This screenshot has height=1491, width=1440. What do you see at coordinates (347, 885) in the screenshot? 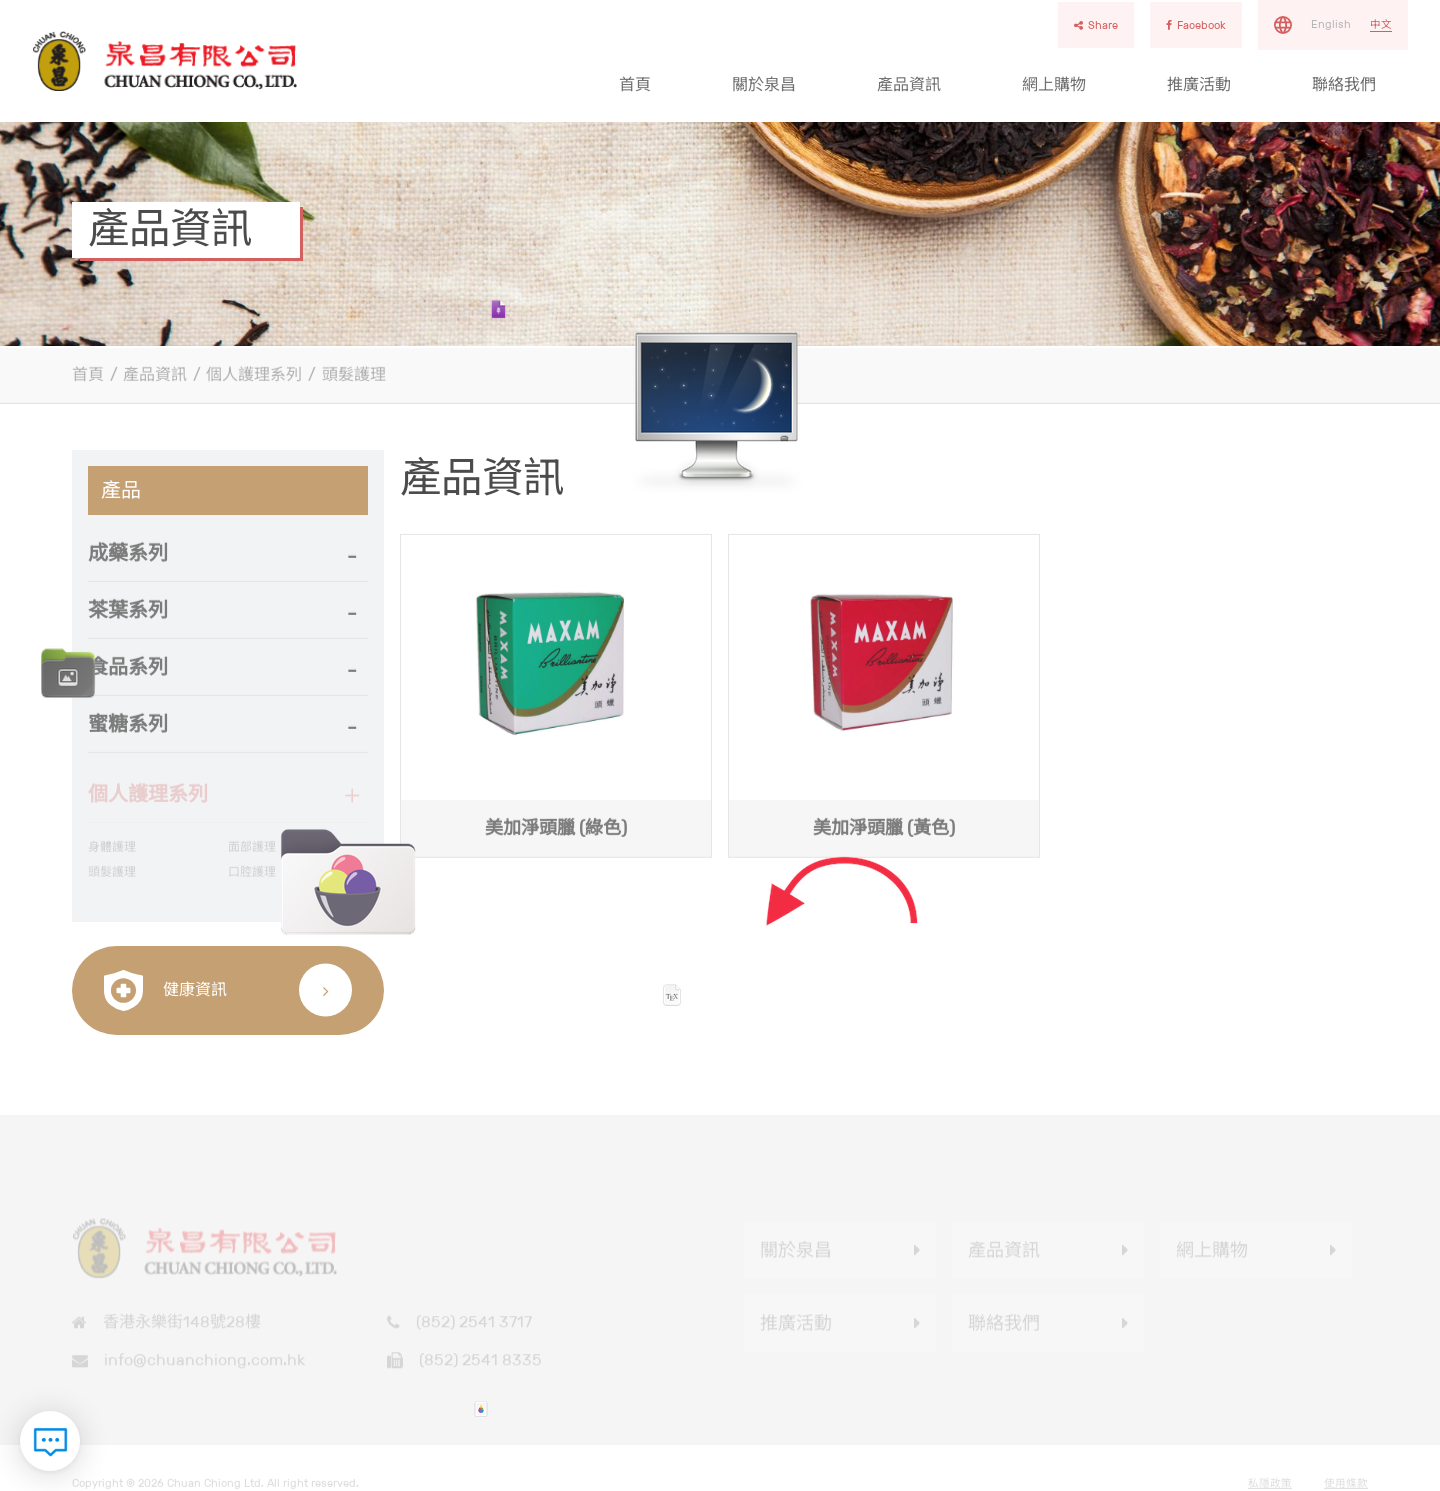
I see `open folder containing Scoop package manager files` at bounding box center [347, 885].